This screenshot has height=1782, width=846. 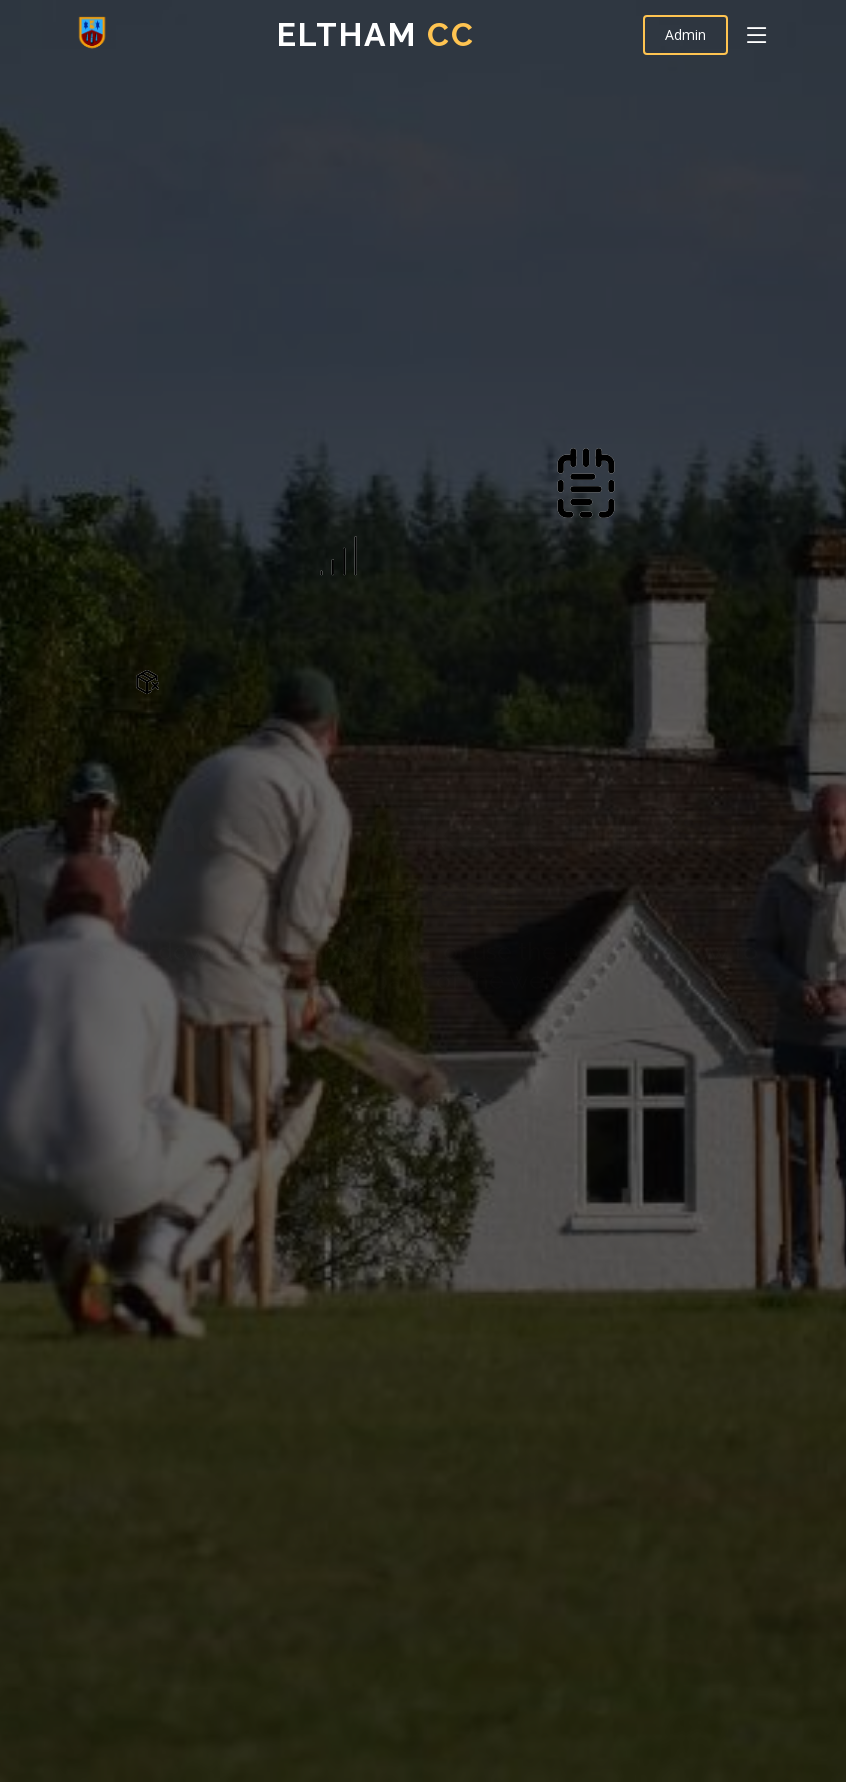 What do you see at coordinates (147, 682) in the screenshot?
I see `cancel or remove a package from order` at bounding box center [147, 682].